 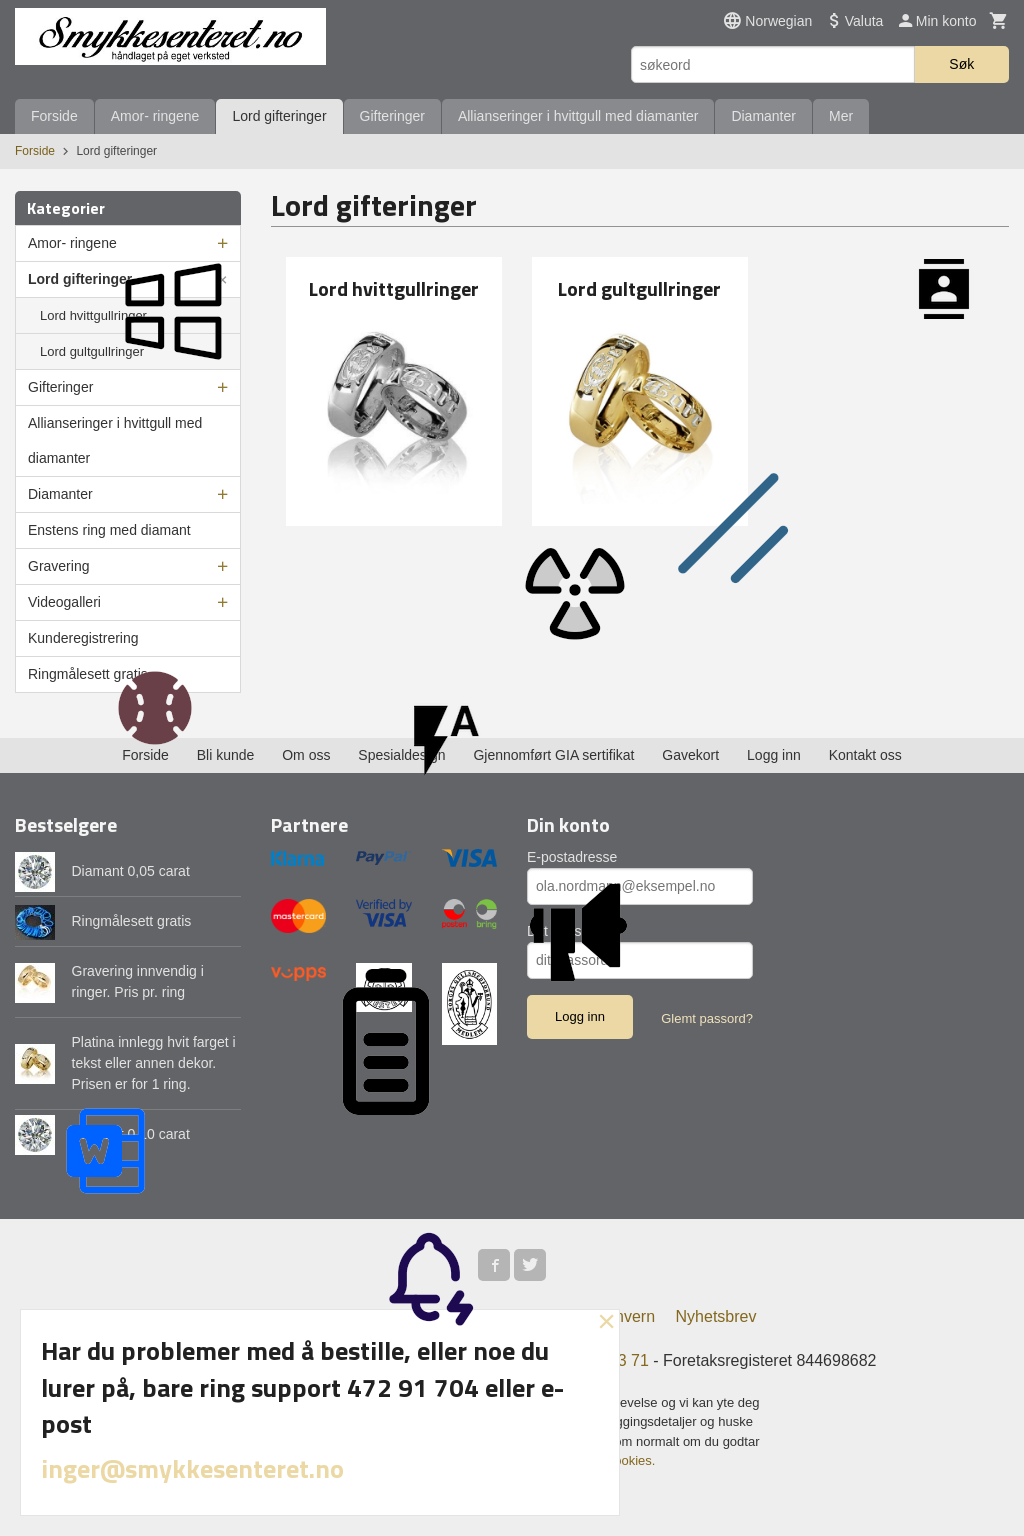 I want to click on view baseball scores or stats, so click(x=155, y=708).